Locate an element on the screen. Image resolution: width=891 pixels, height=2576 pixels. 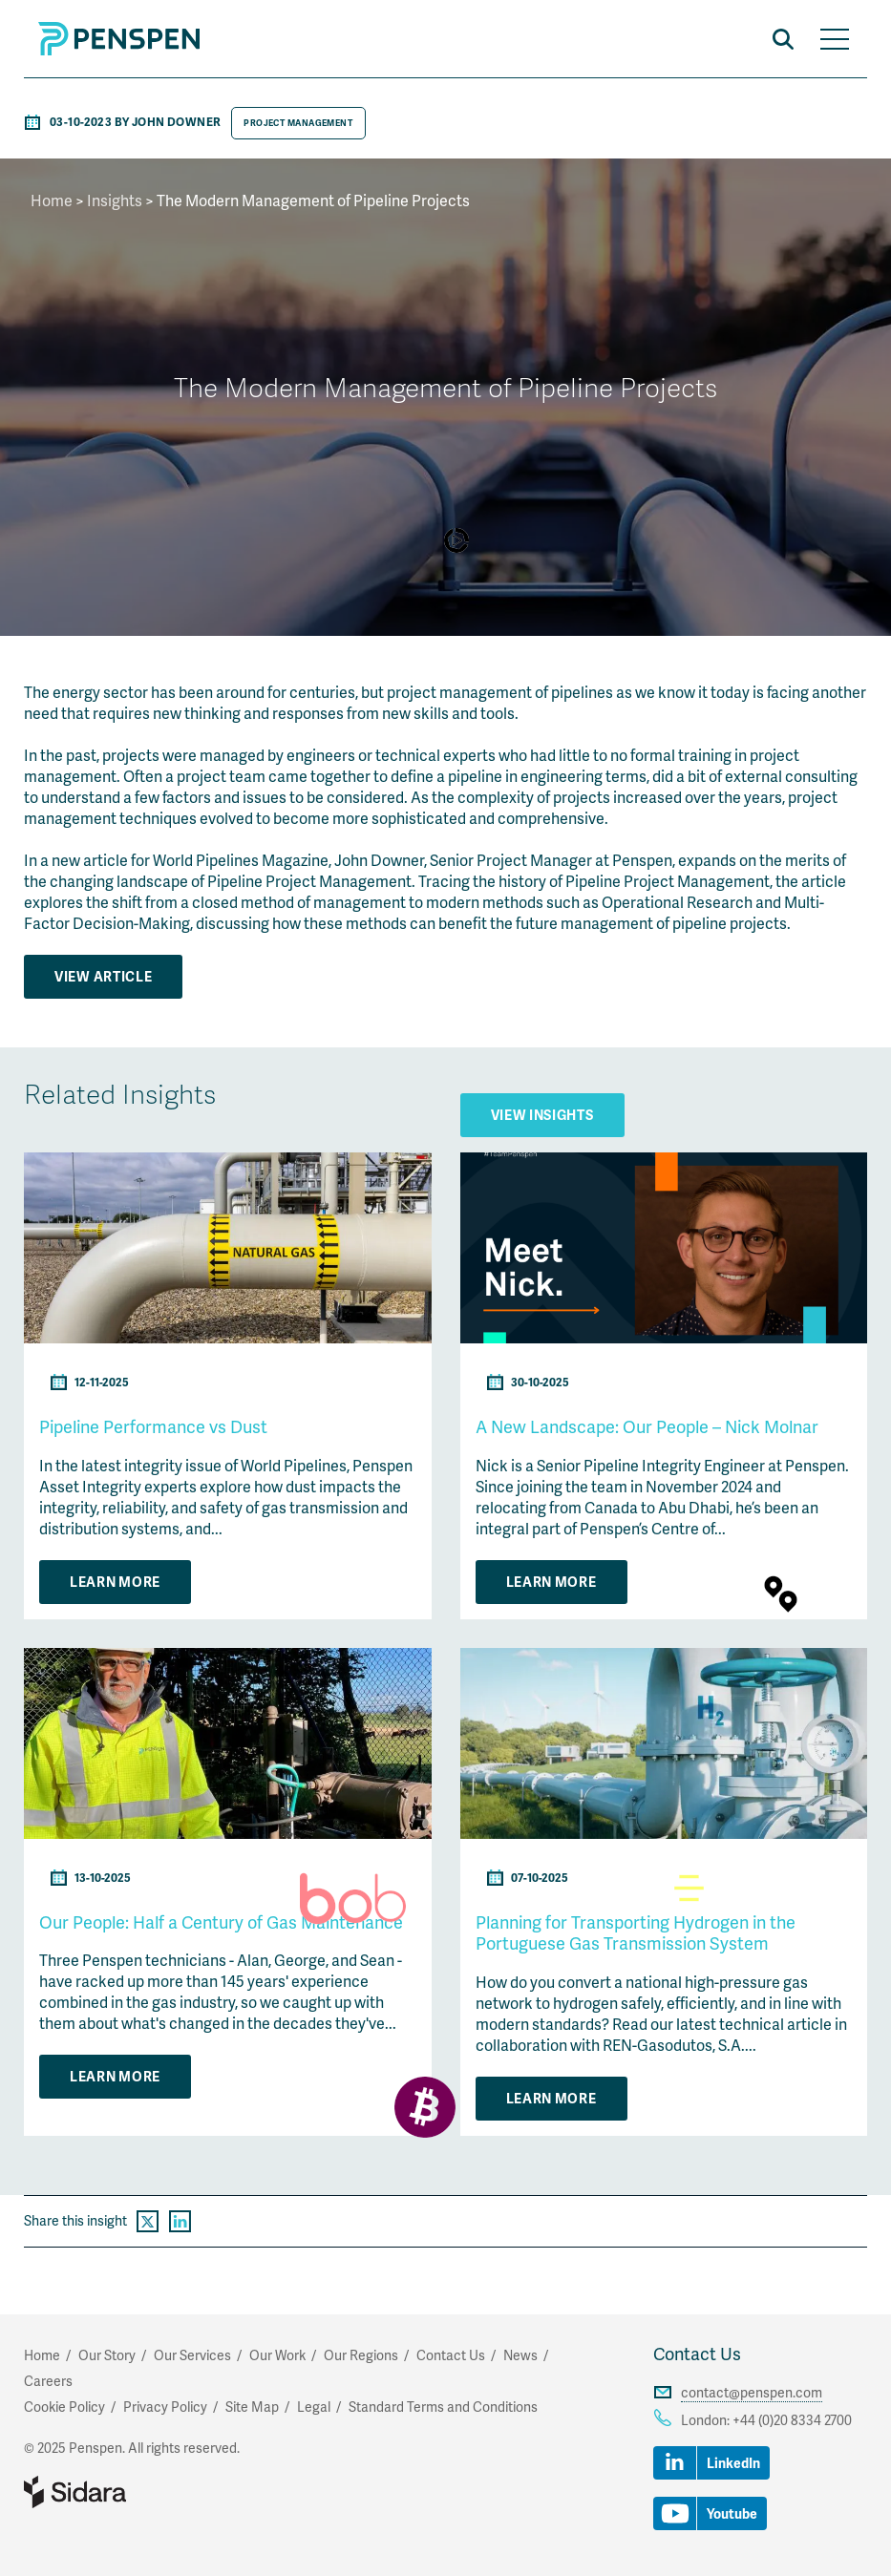
gradle play publisher logo is located at coordinates (456, 540).